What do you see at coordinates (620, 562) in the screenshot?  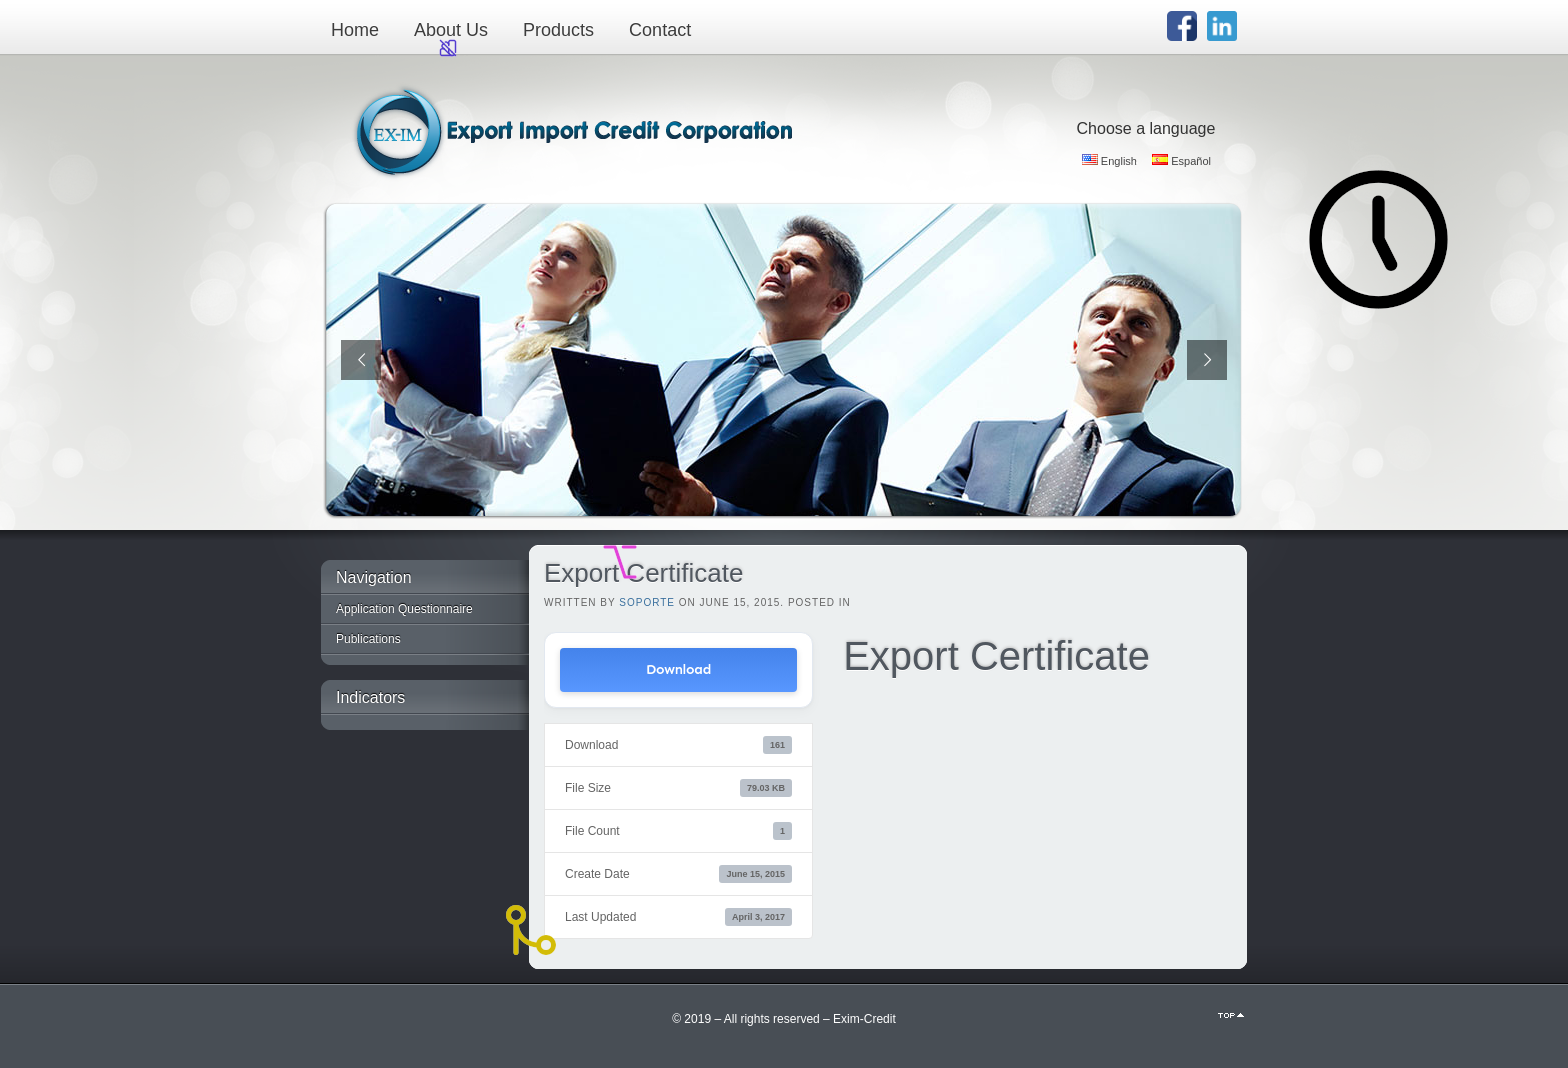 I see `access additional options or settings` at bounding box center [620, 562].